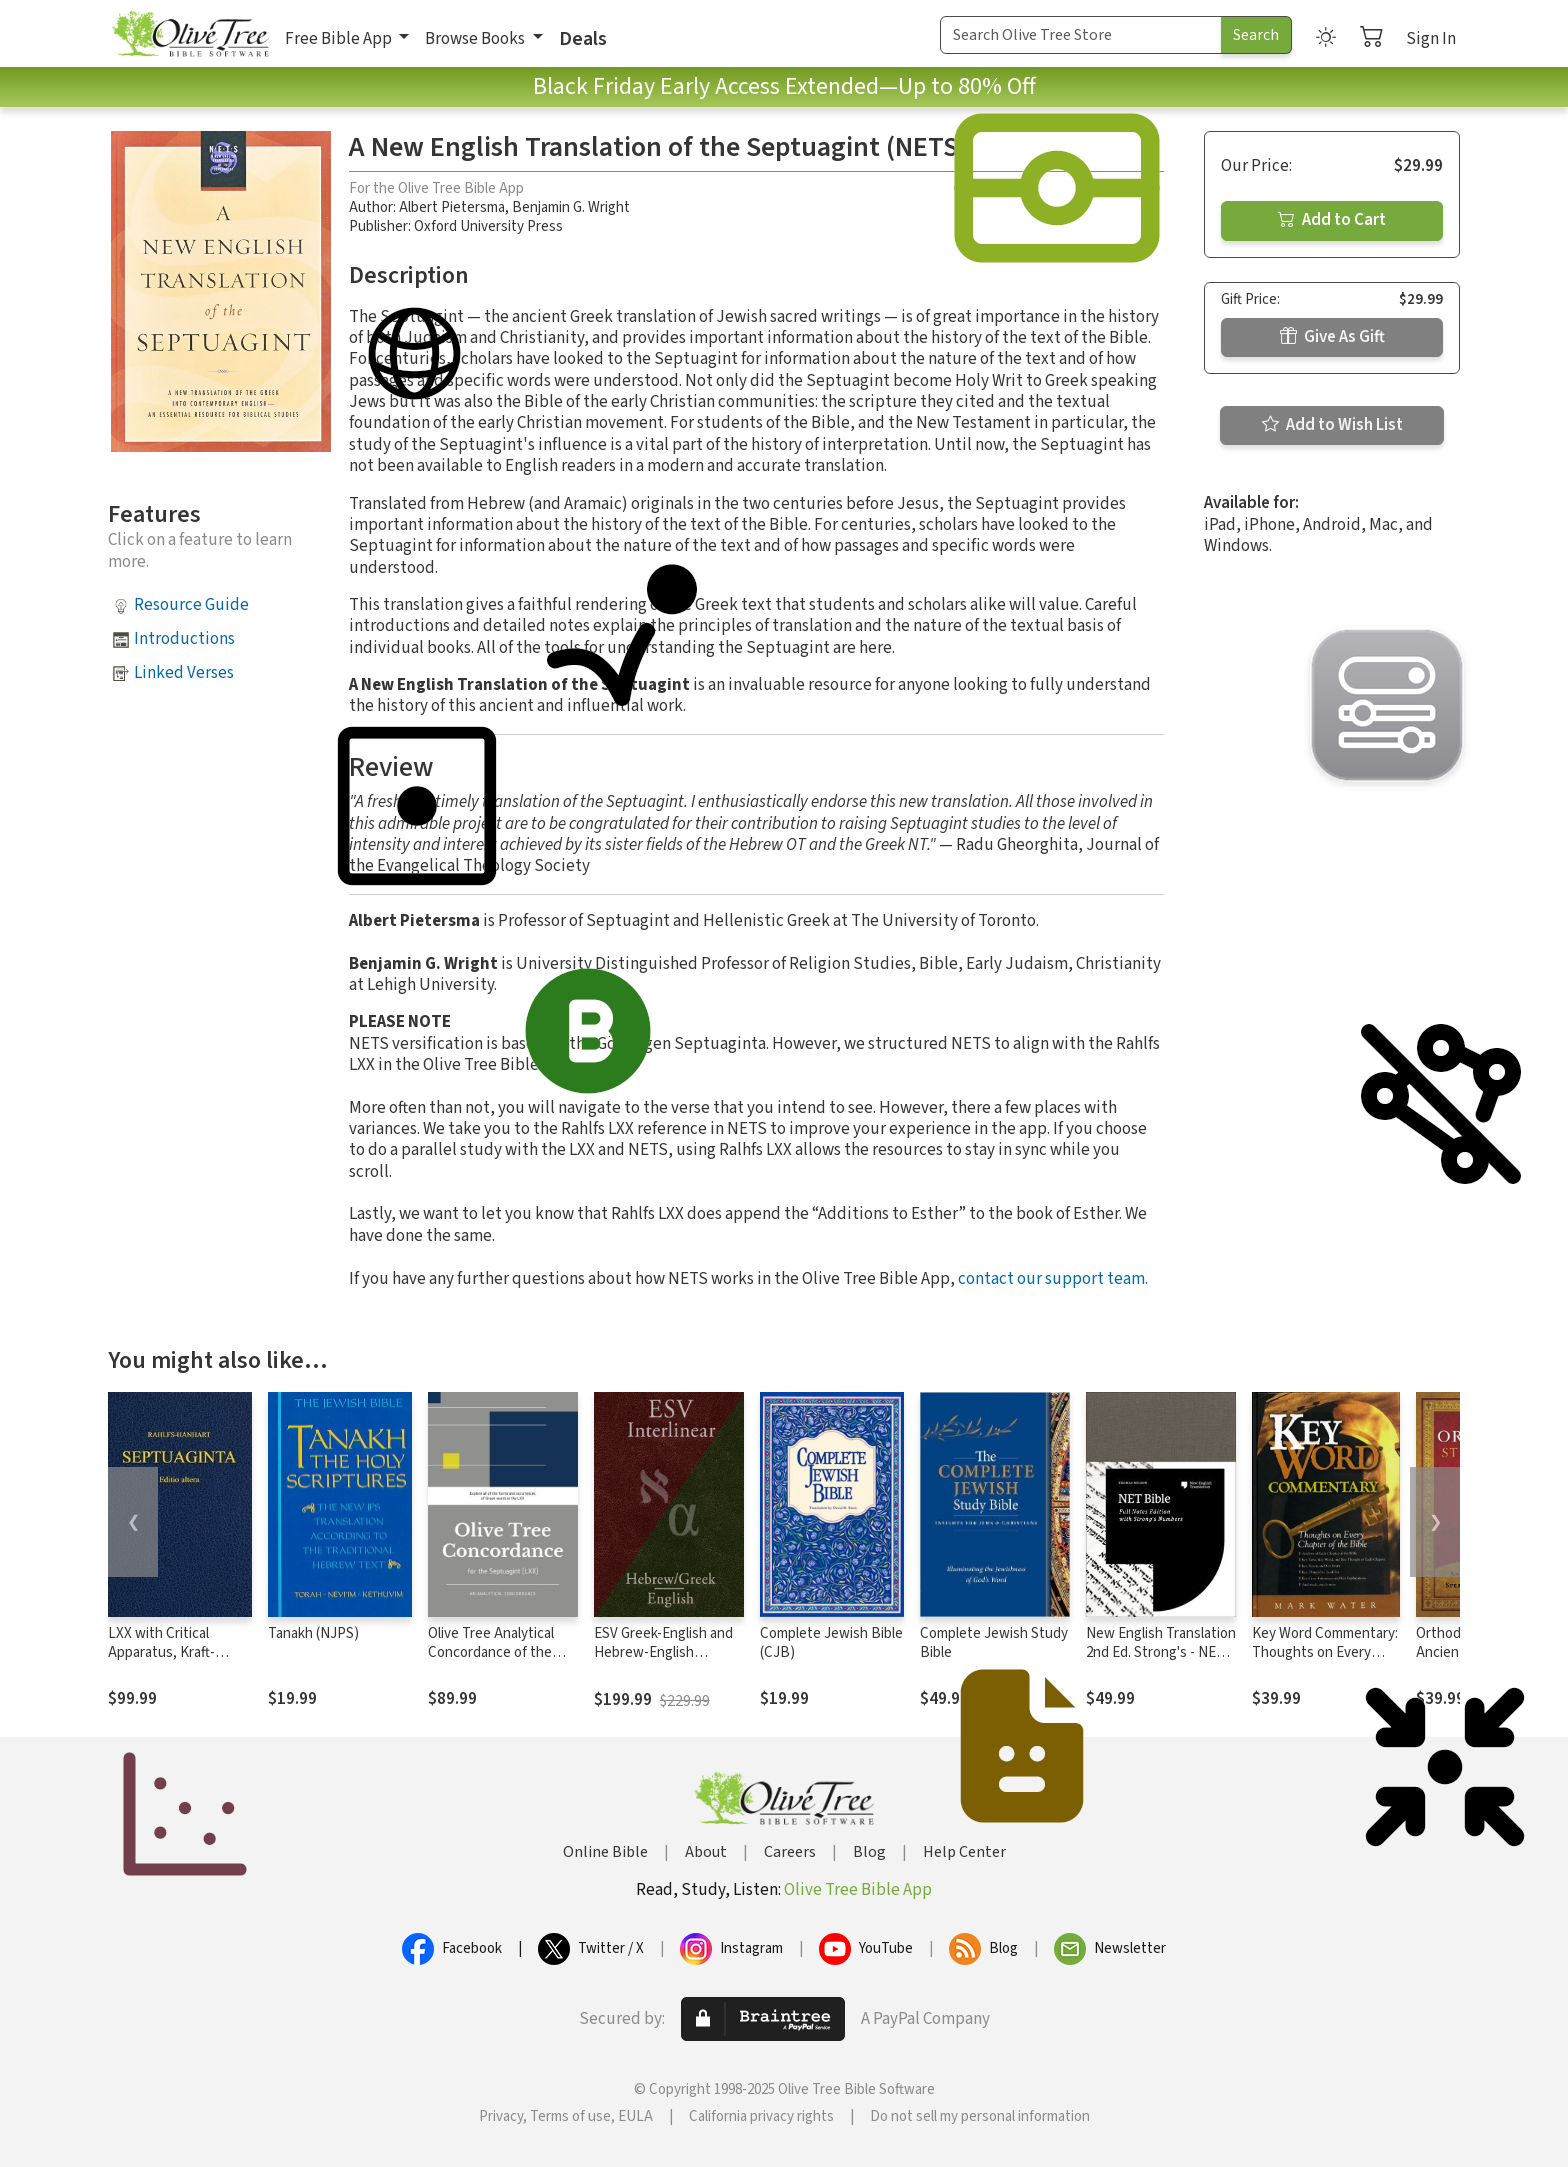 The width and height of the screenshot is (1568, 2167). I want to click on open interface design application, so click(1387, 705).